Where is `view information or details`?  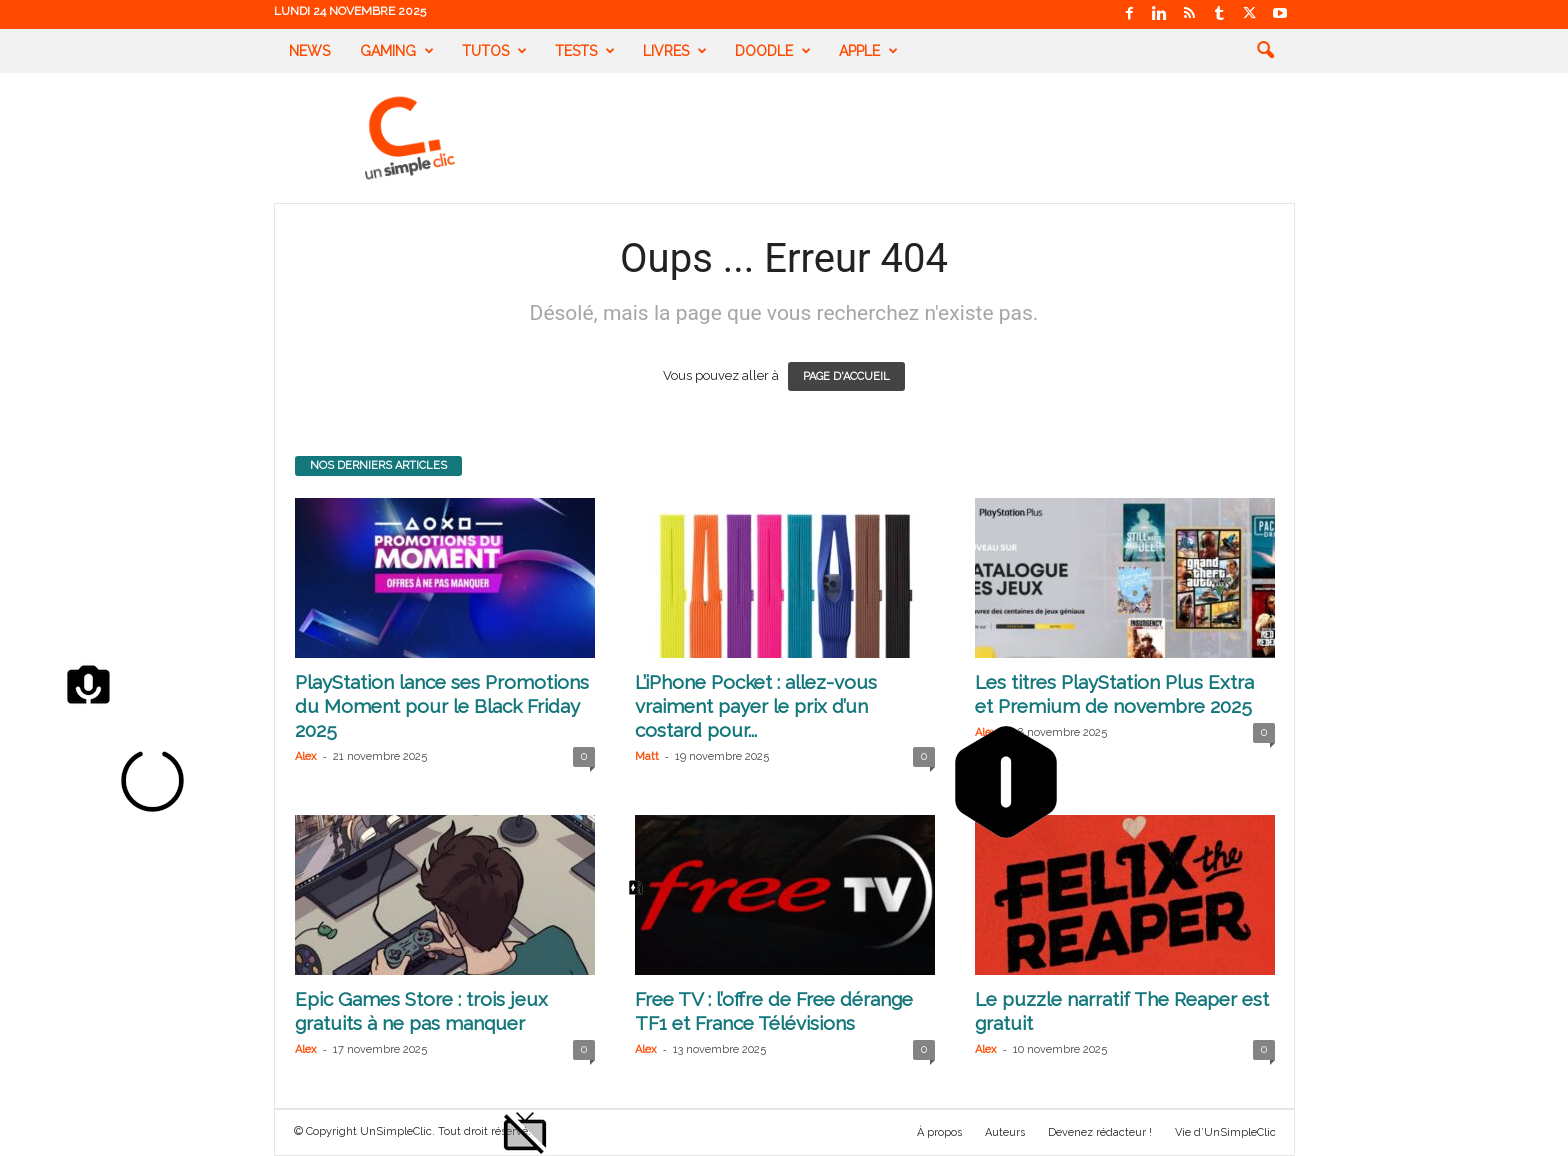 view information or details is located at coordinates (1006, 782).